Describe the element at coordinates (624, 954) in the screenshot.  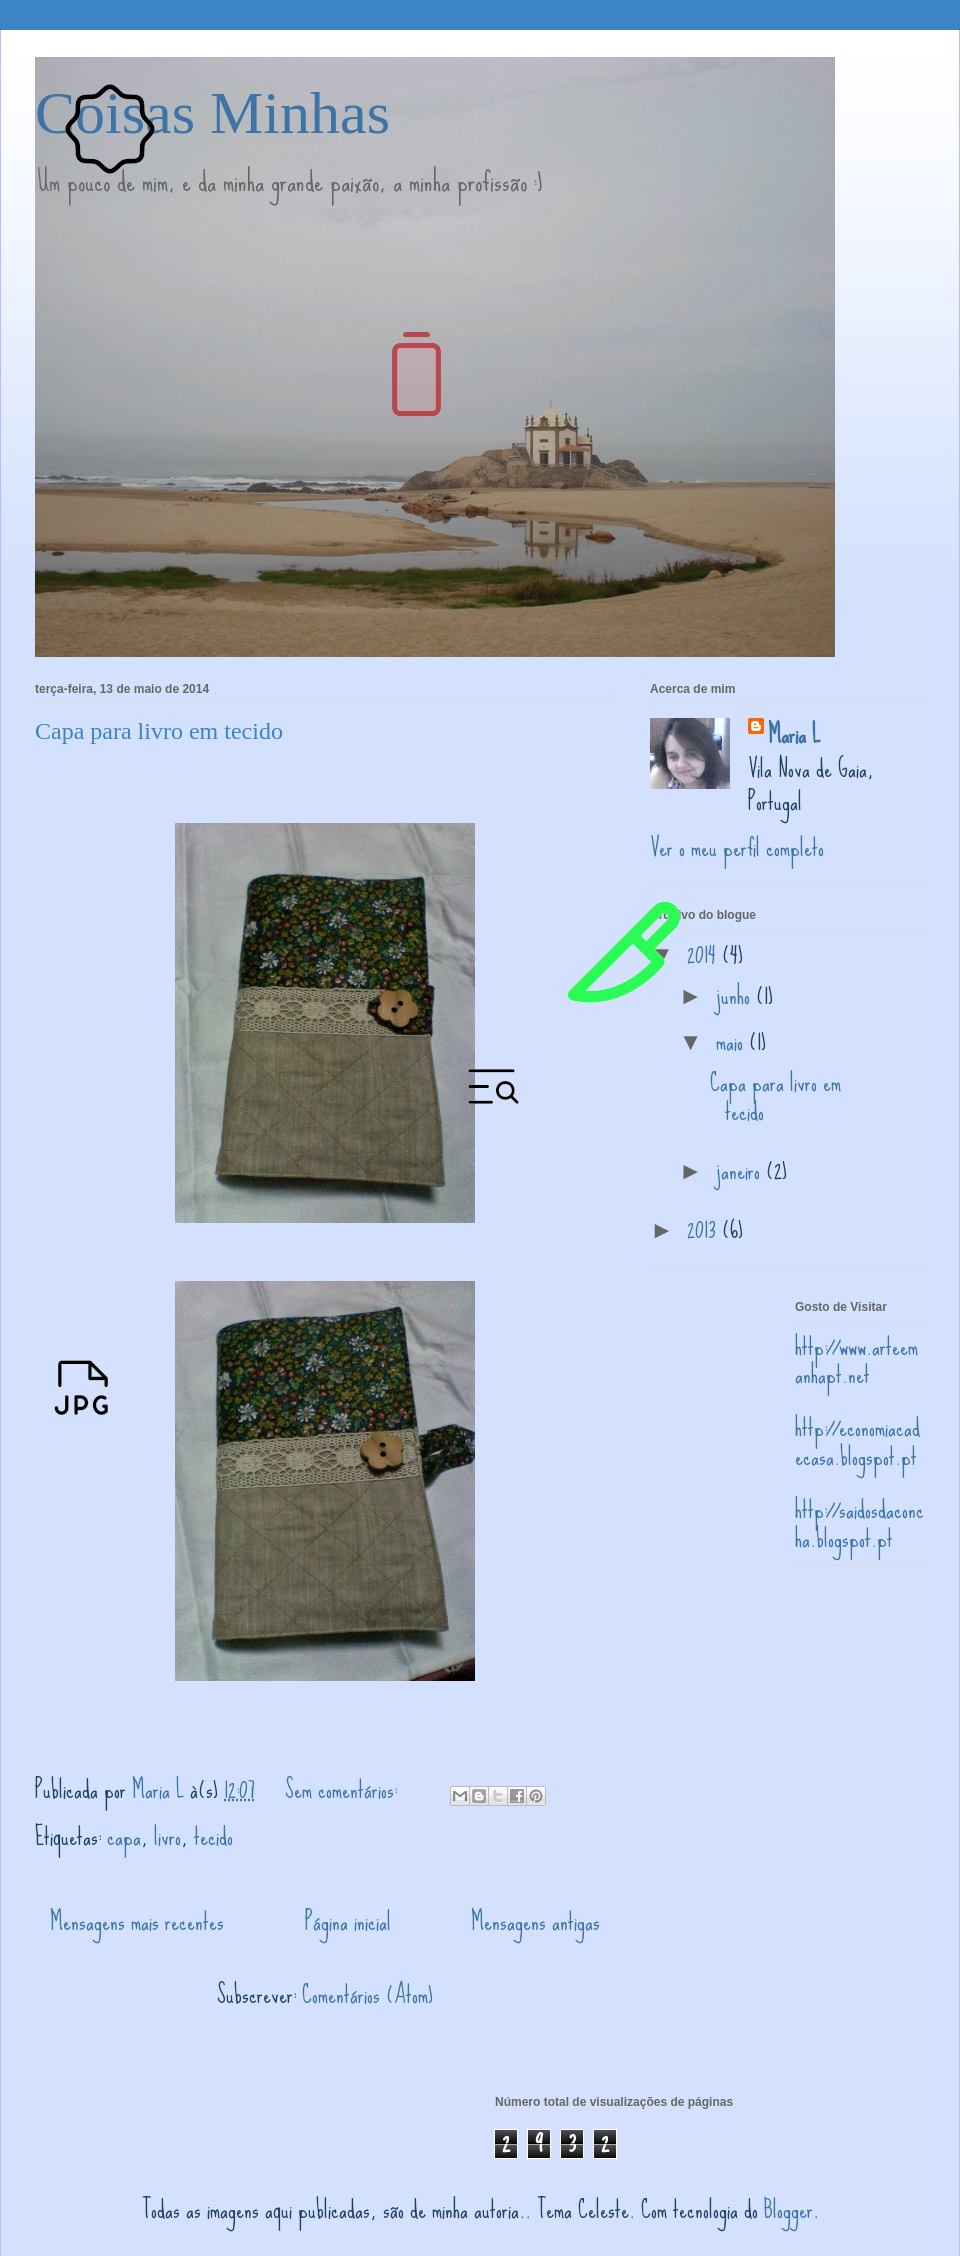
I see `access cutting or slicing tools` at that location.